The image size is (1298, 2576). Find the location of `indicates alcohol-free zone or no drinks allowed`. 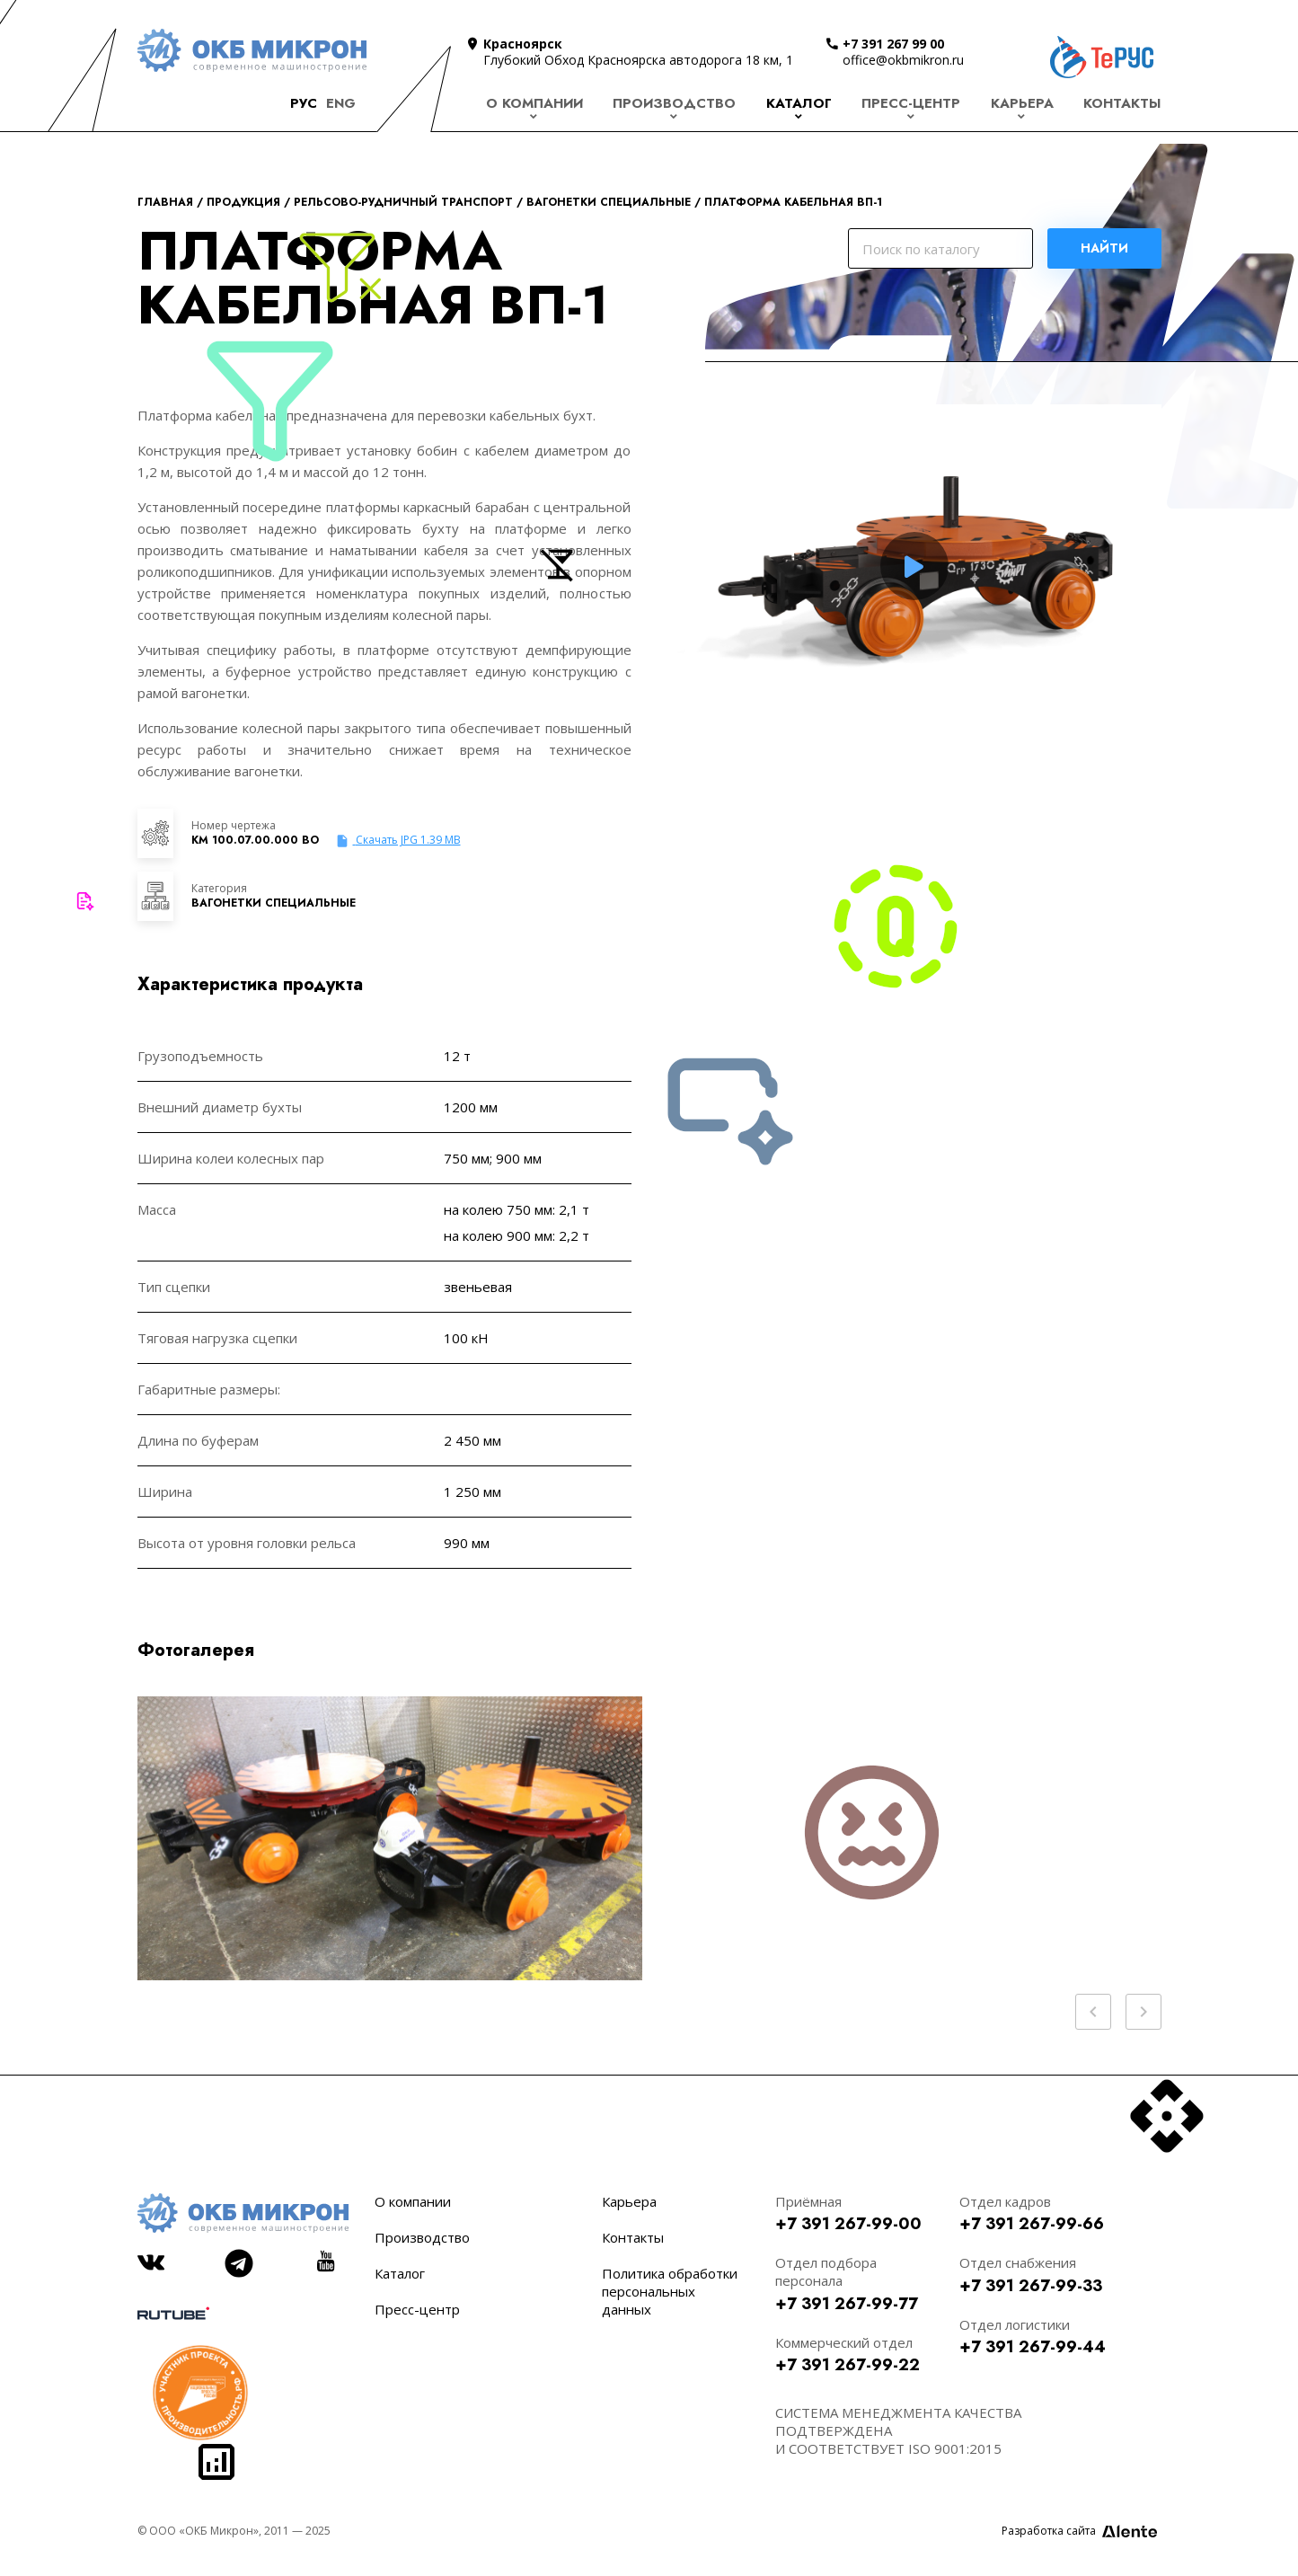

indicates alcohol-free zone or no drinks allowed is located at coordinates (558, 564).